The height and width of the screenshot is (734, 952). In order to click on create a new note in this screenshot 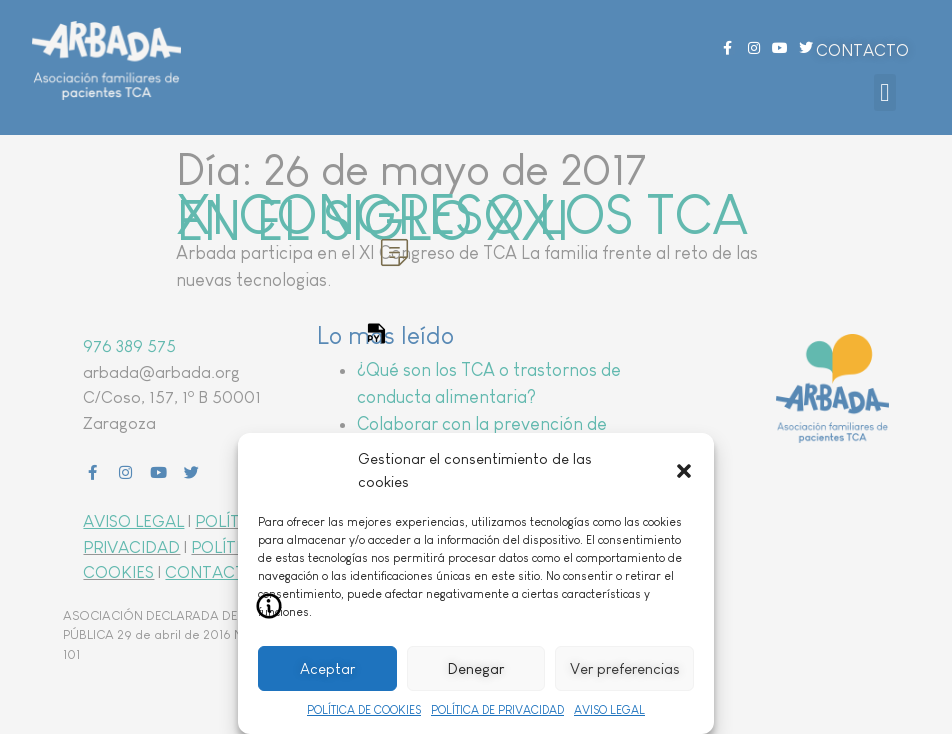, I will do `click(394, 252)`.